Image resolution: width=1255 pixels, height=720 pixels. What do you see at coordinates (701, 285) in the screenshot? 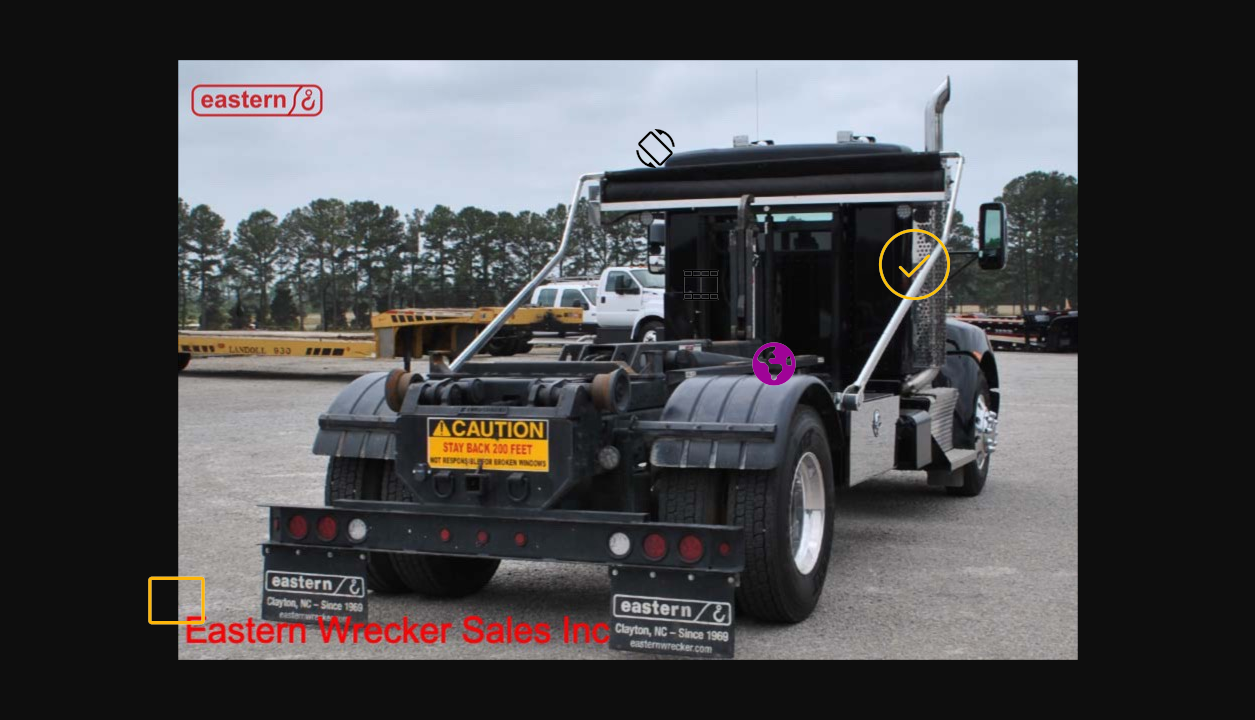
I see `view video or film content` at bounding box center [701, 285].